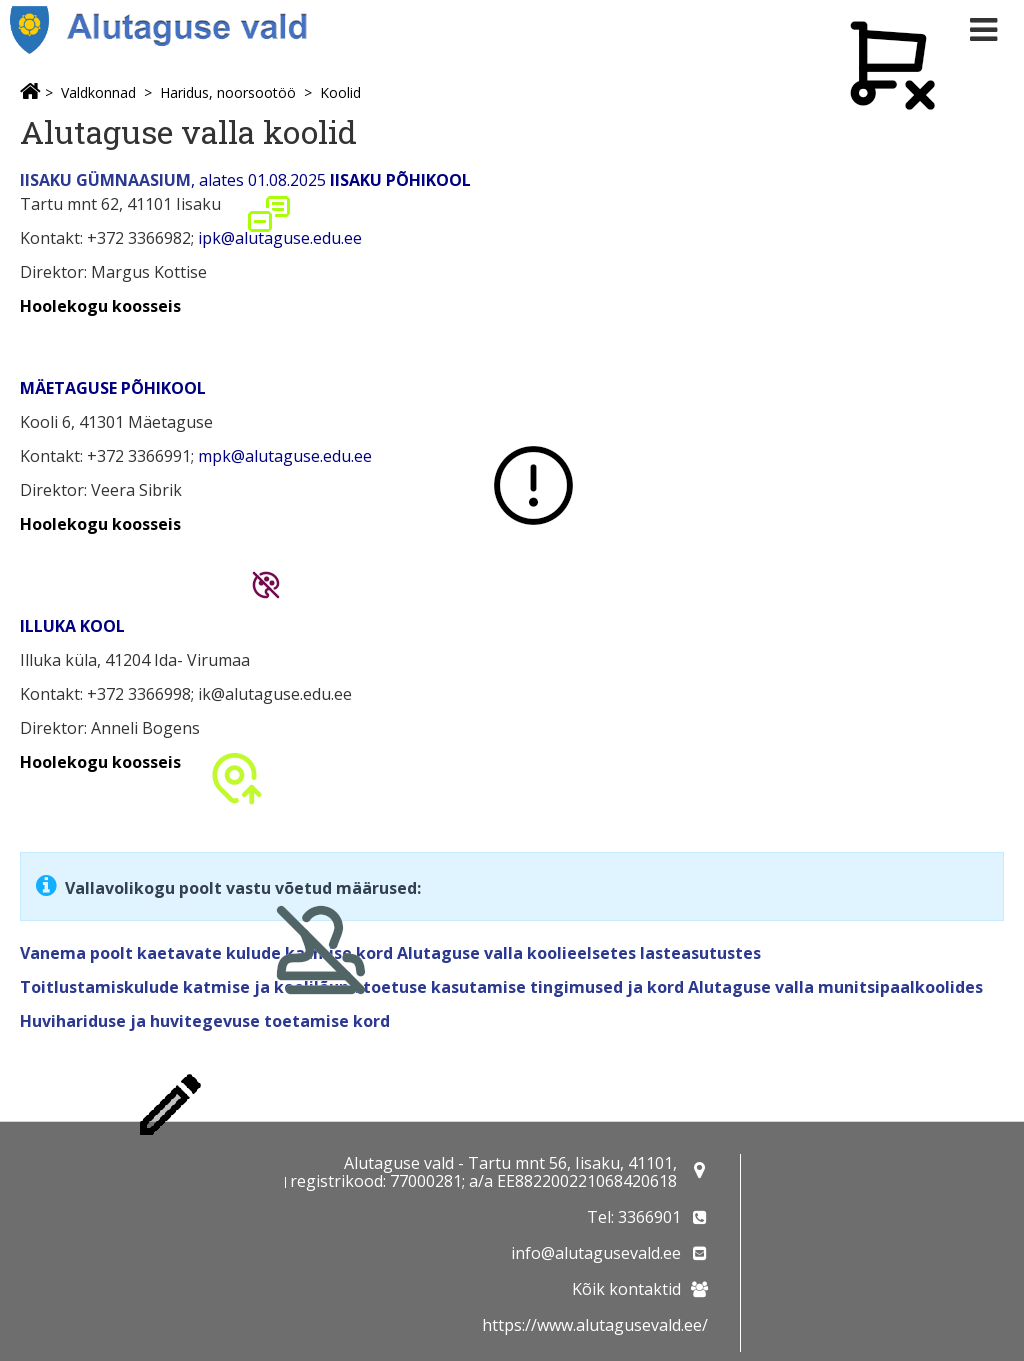  I want to click on edit or modify content, so click(170, 1104).